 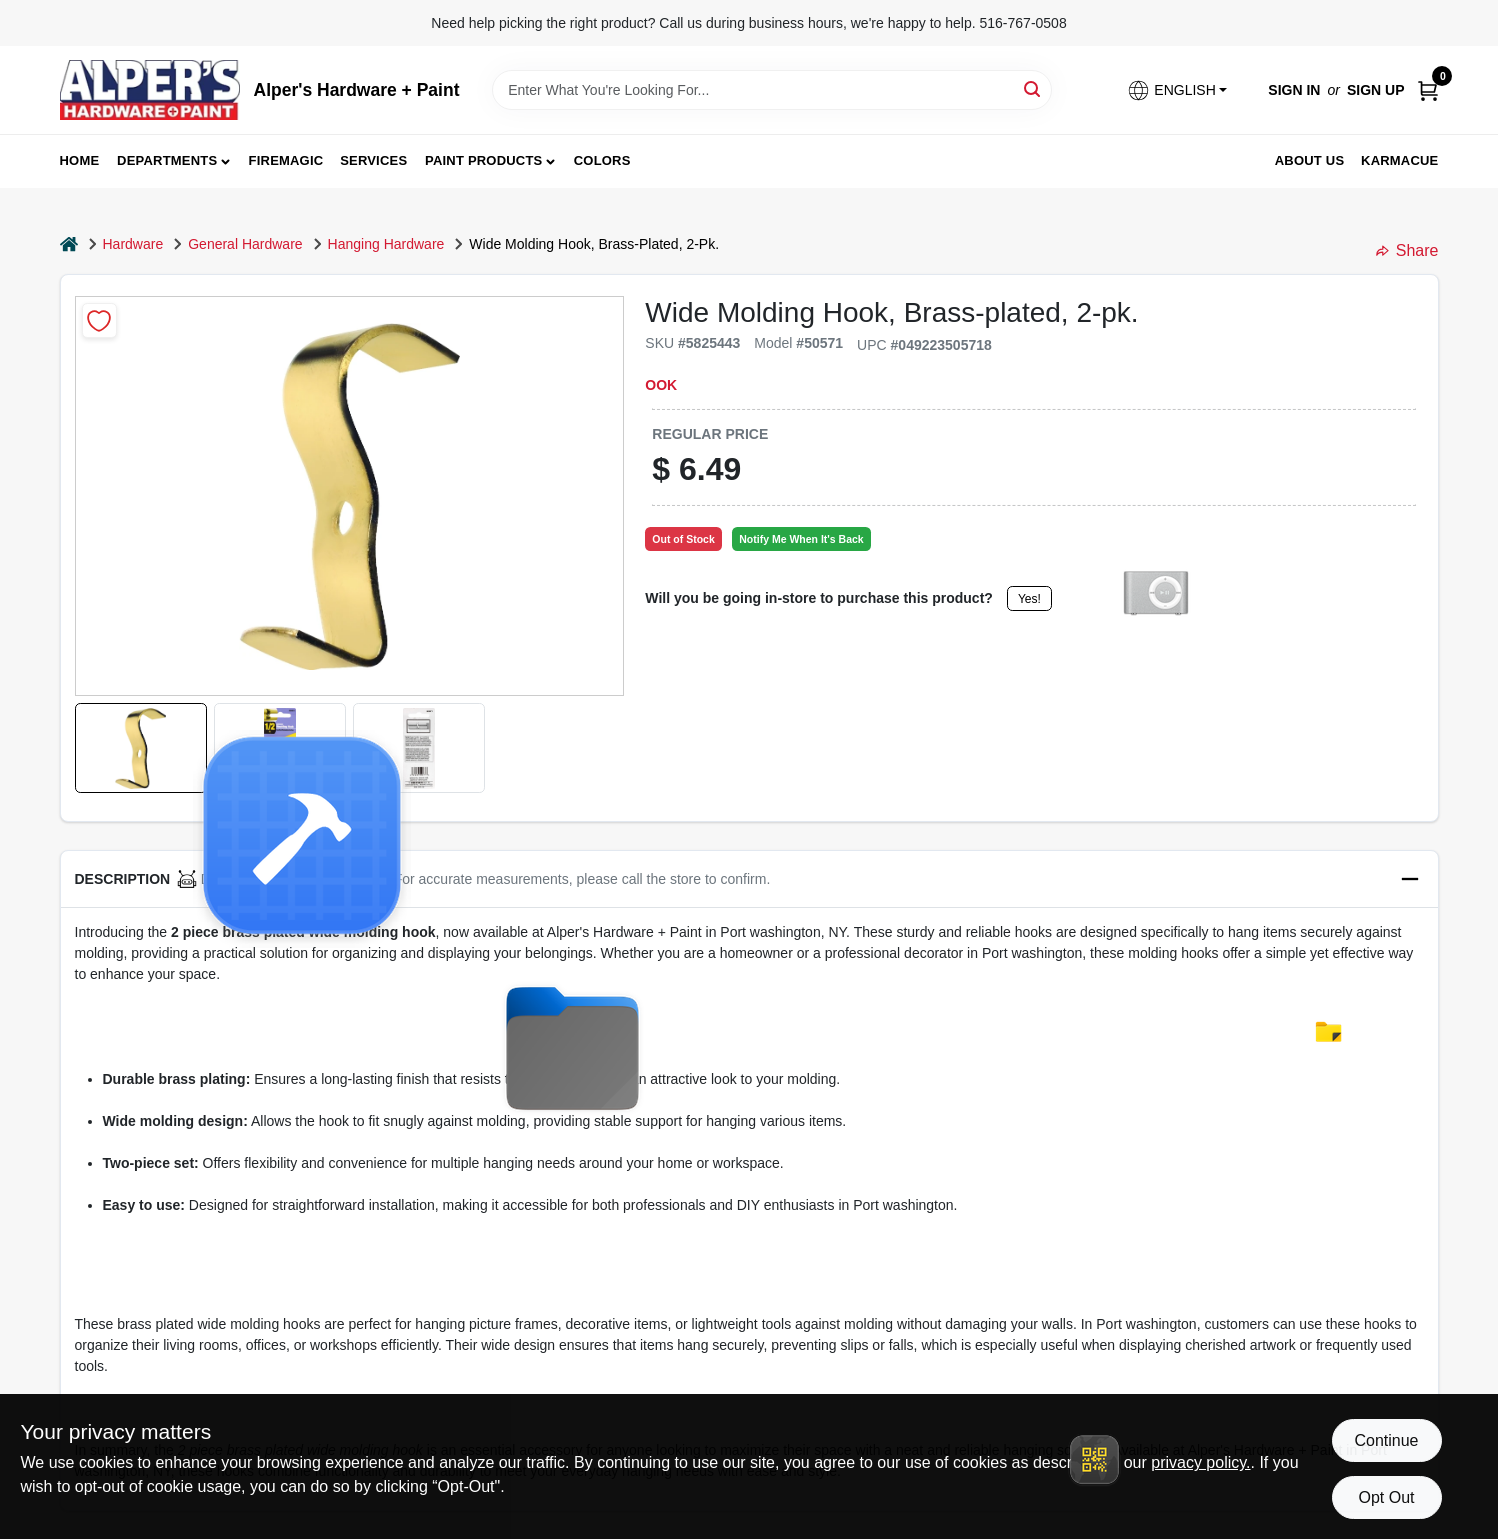 What do you see at coordinates (1156, 581) in the screenshot?
I see `iPod shuffle device connected` at bounding box center [1156, 581].